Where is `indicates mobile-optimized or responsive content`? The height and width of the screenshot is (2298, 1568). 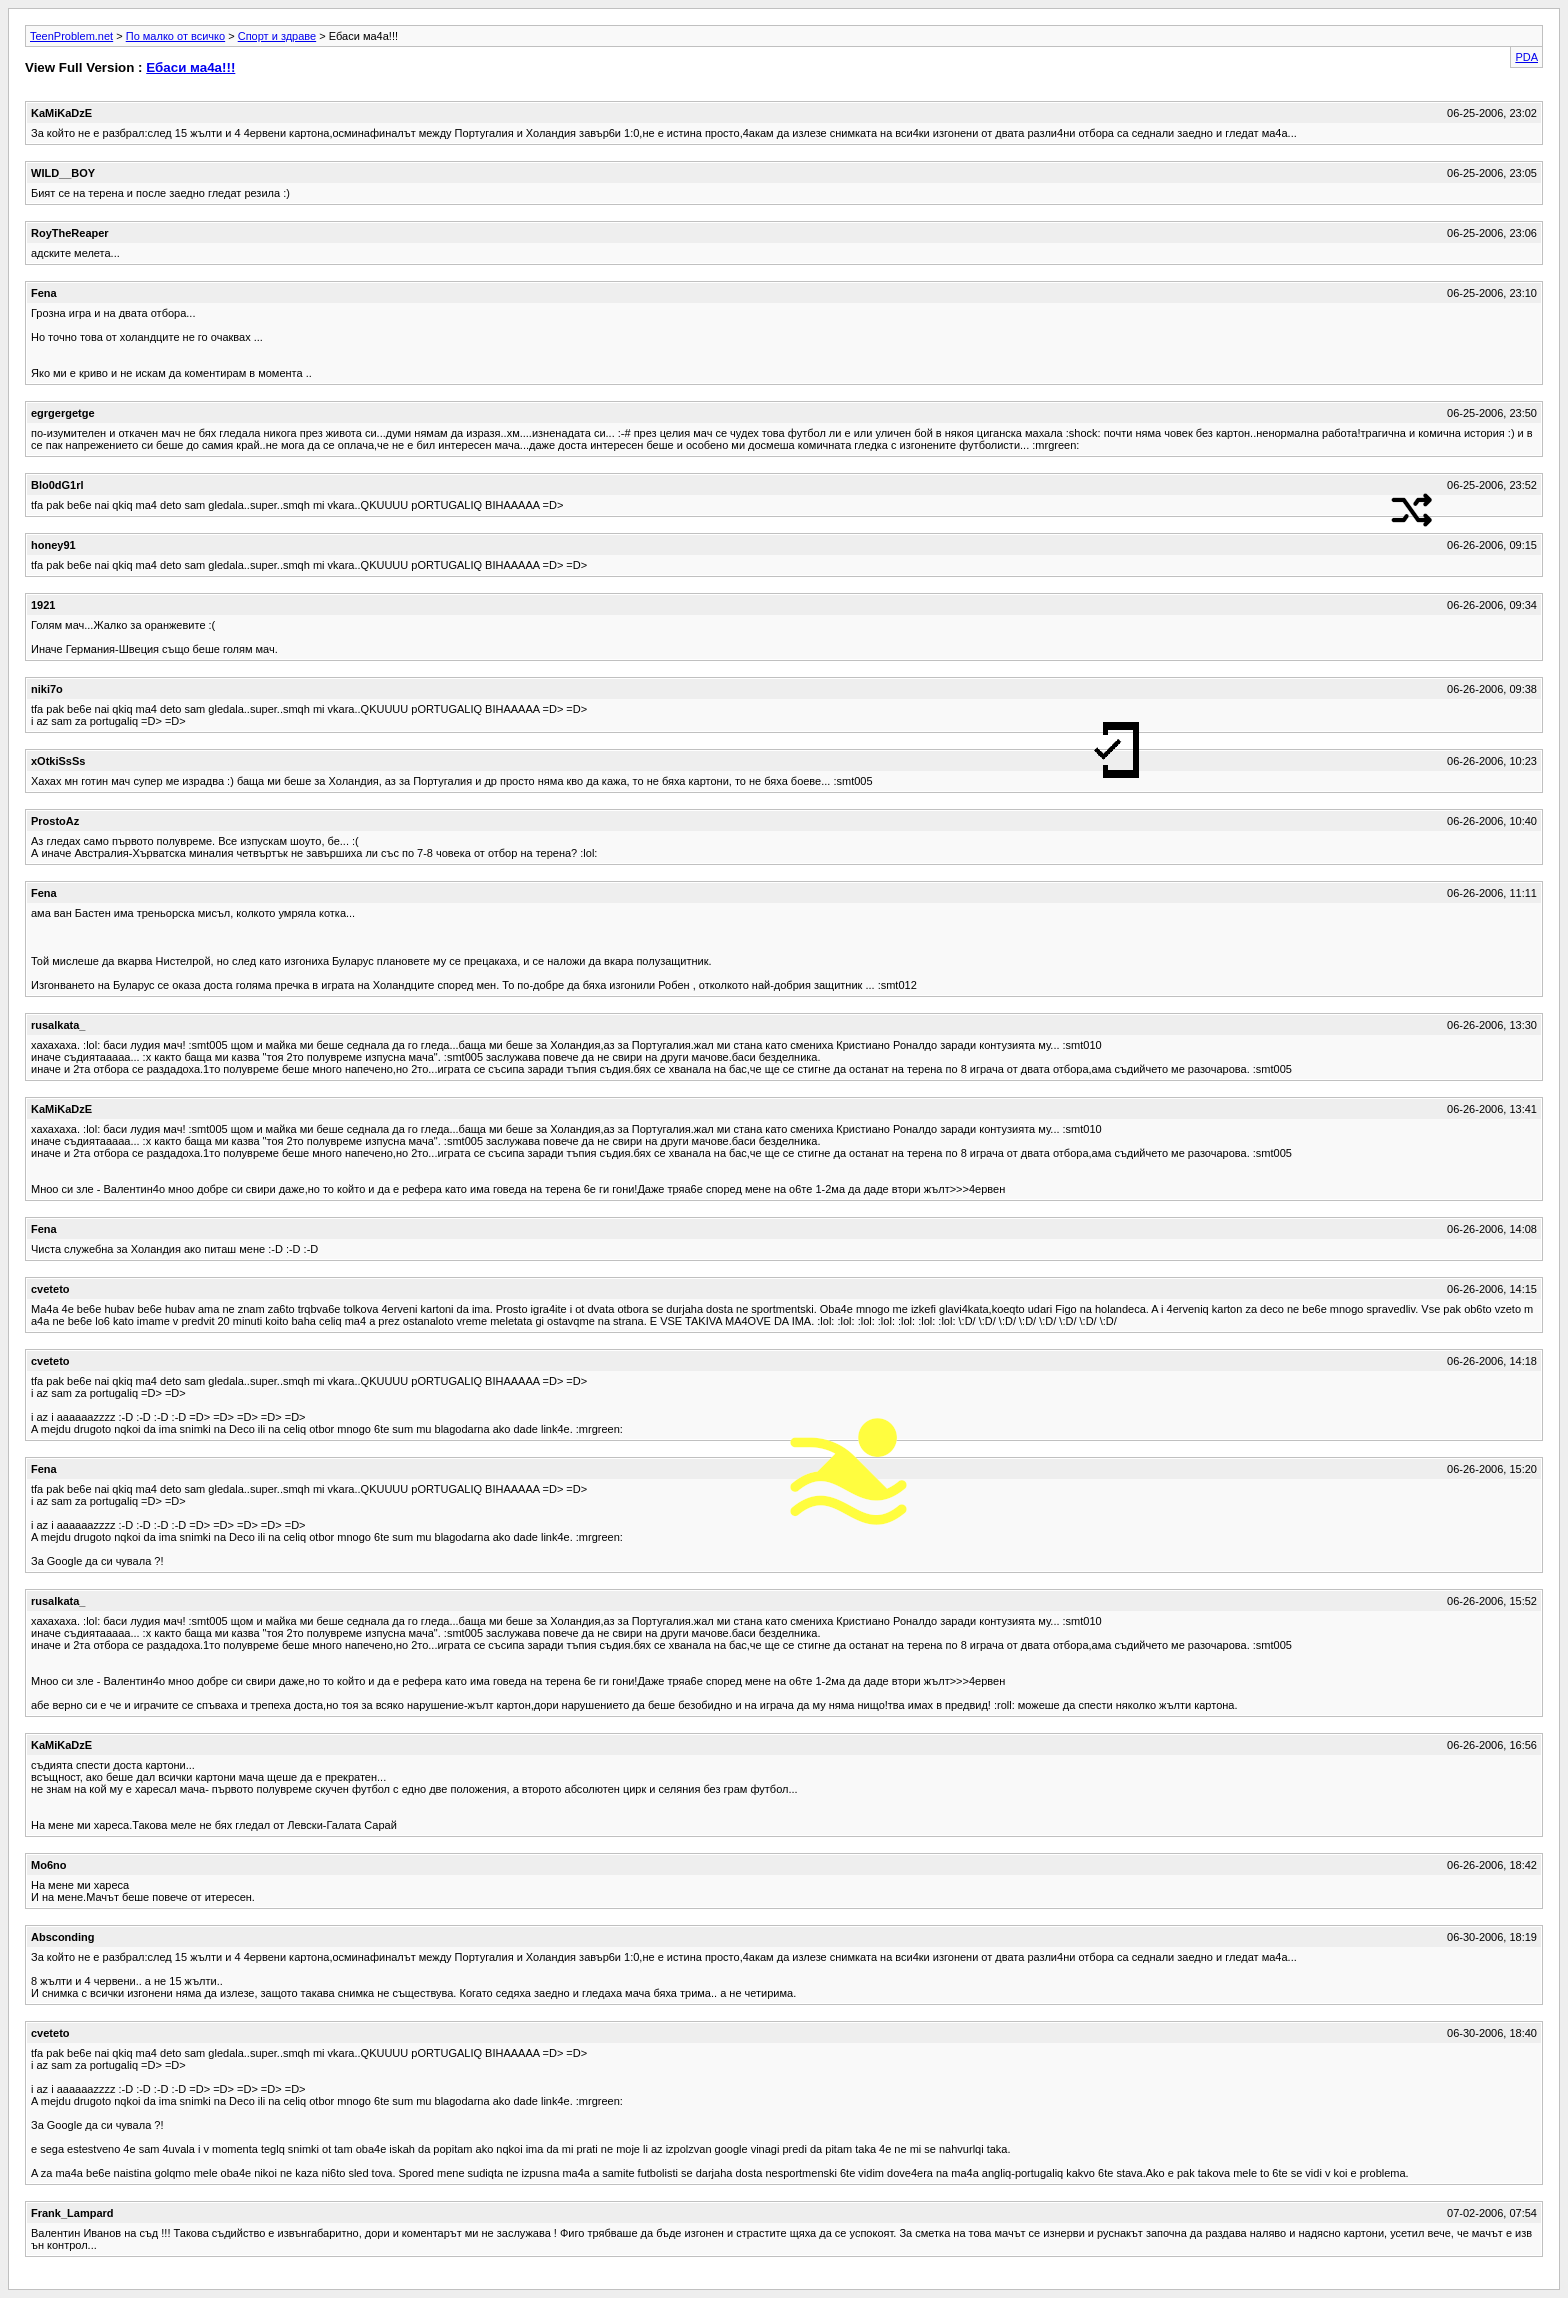
indicates mobile-optimized or responsive content is located at coordinates (1116, 750).